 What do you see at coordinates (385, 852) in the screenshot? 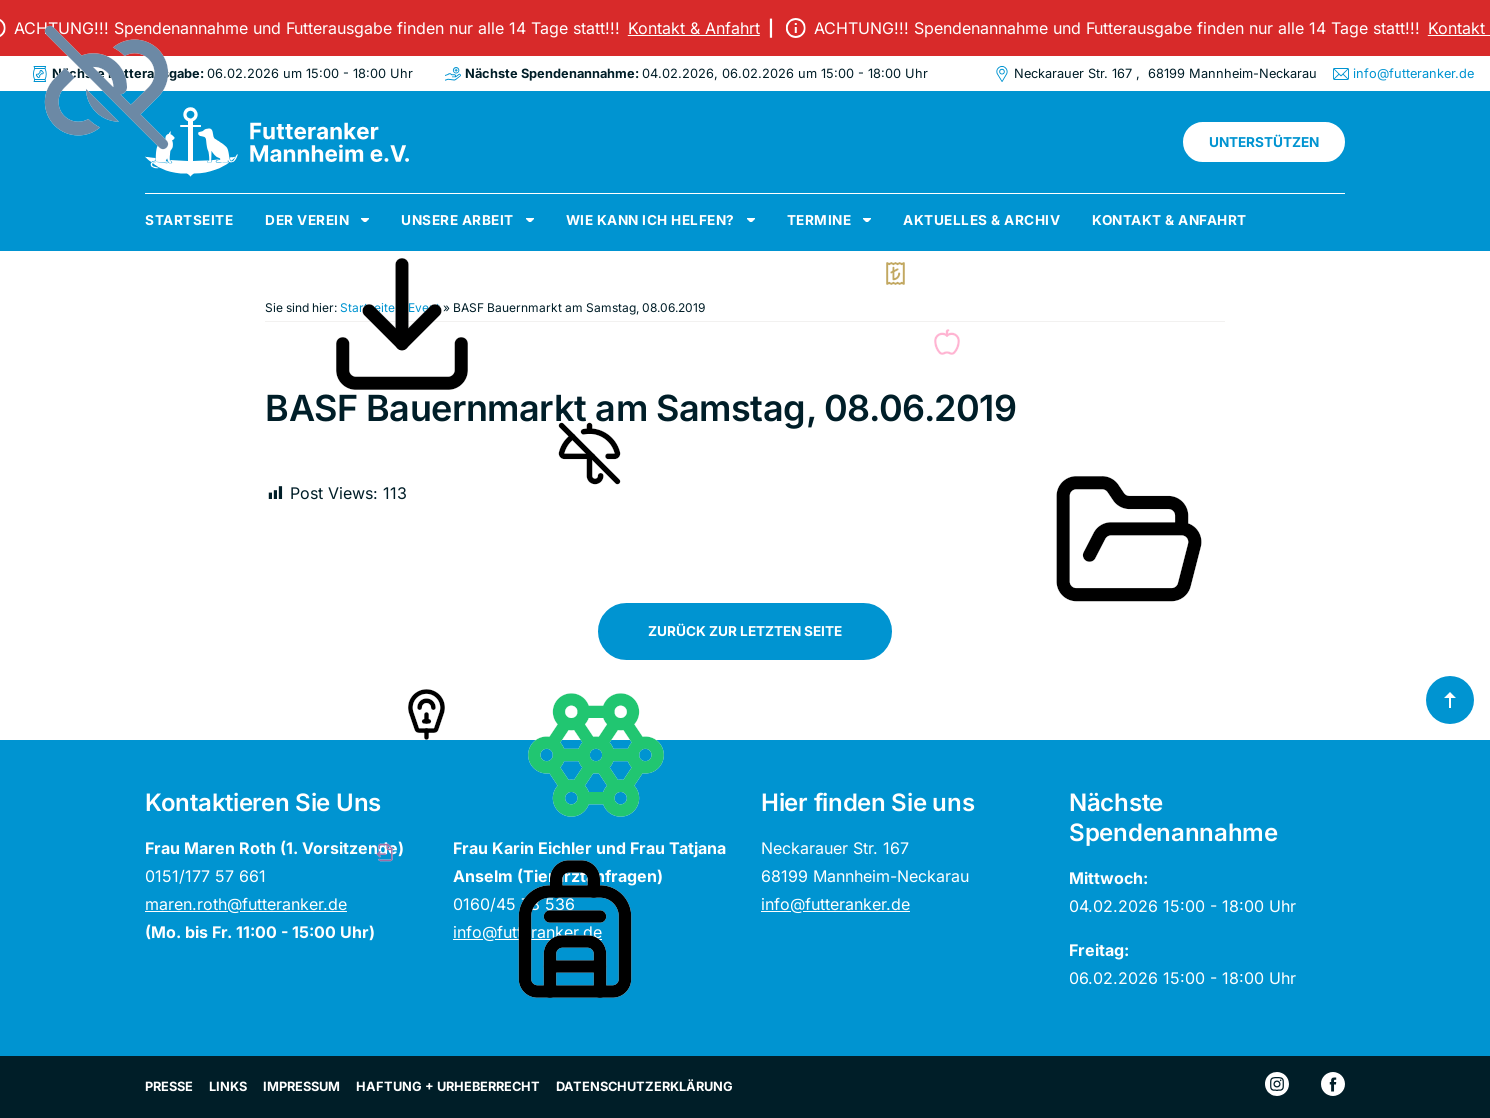
I see `export file to another location` at bounding box center [385, 852].